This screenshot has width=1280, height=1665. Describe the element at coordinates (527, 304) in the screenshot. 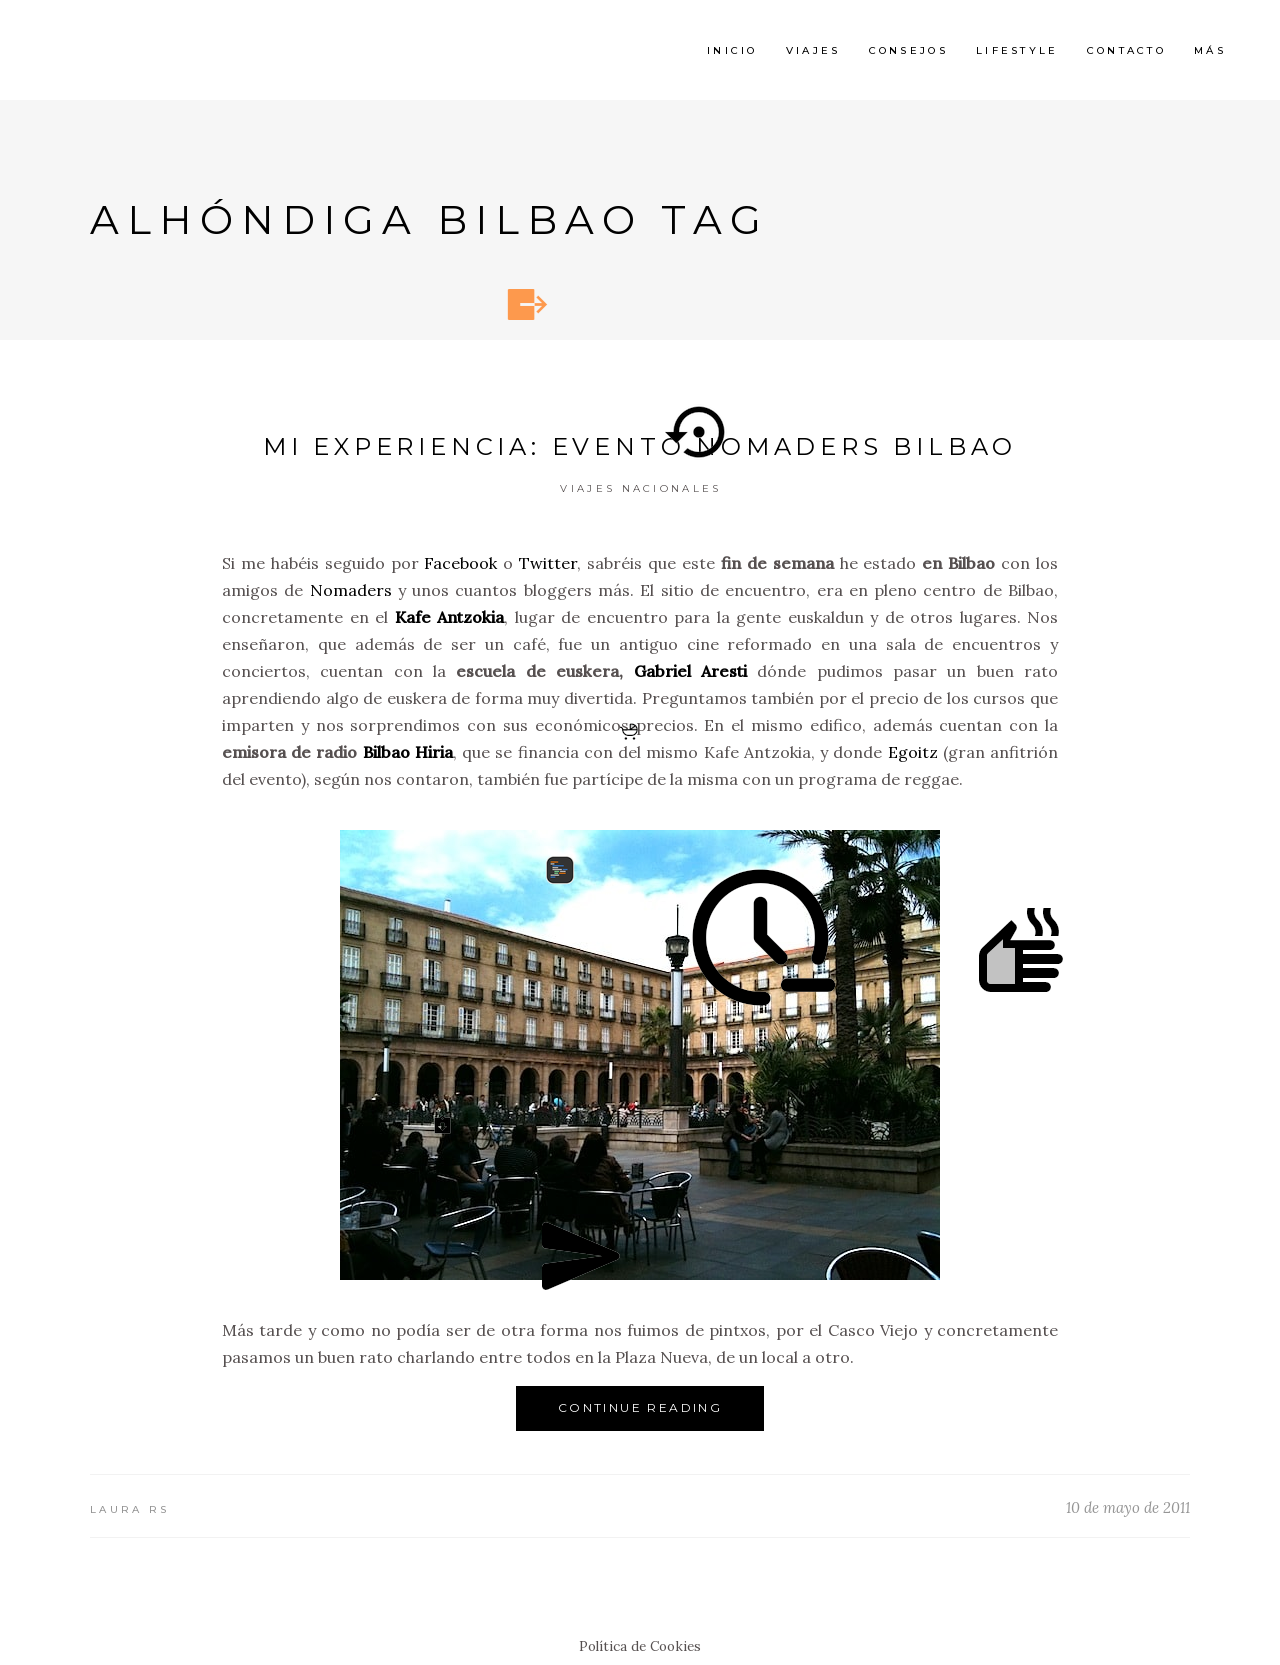

I see `log out of your account` at that location.